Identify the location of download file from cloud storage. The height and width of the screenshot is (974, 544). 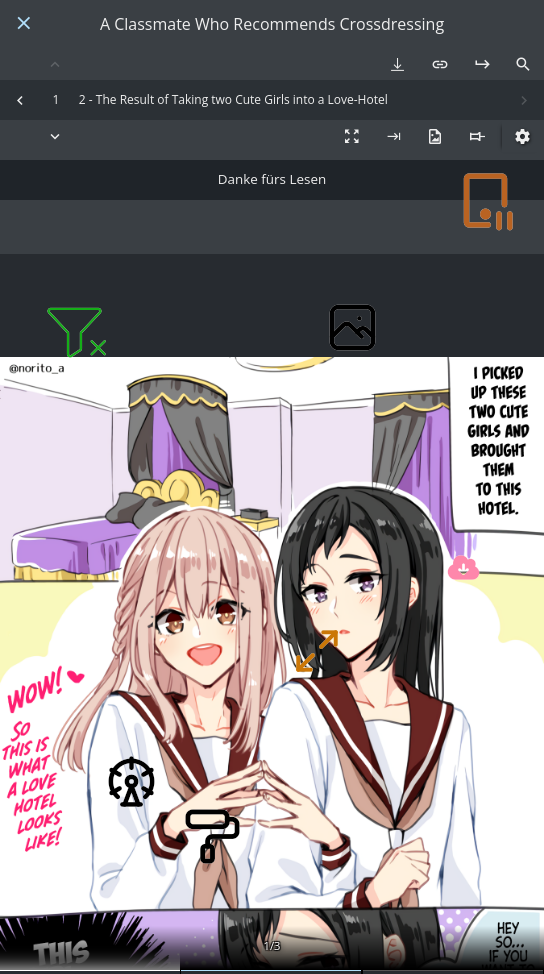
(463, 567).